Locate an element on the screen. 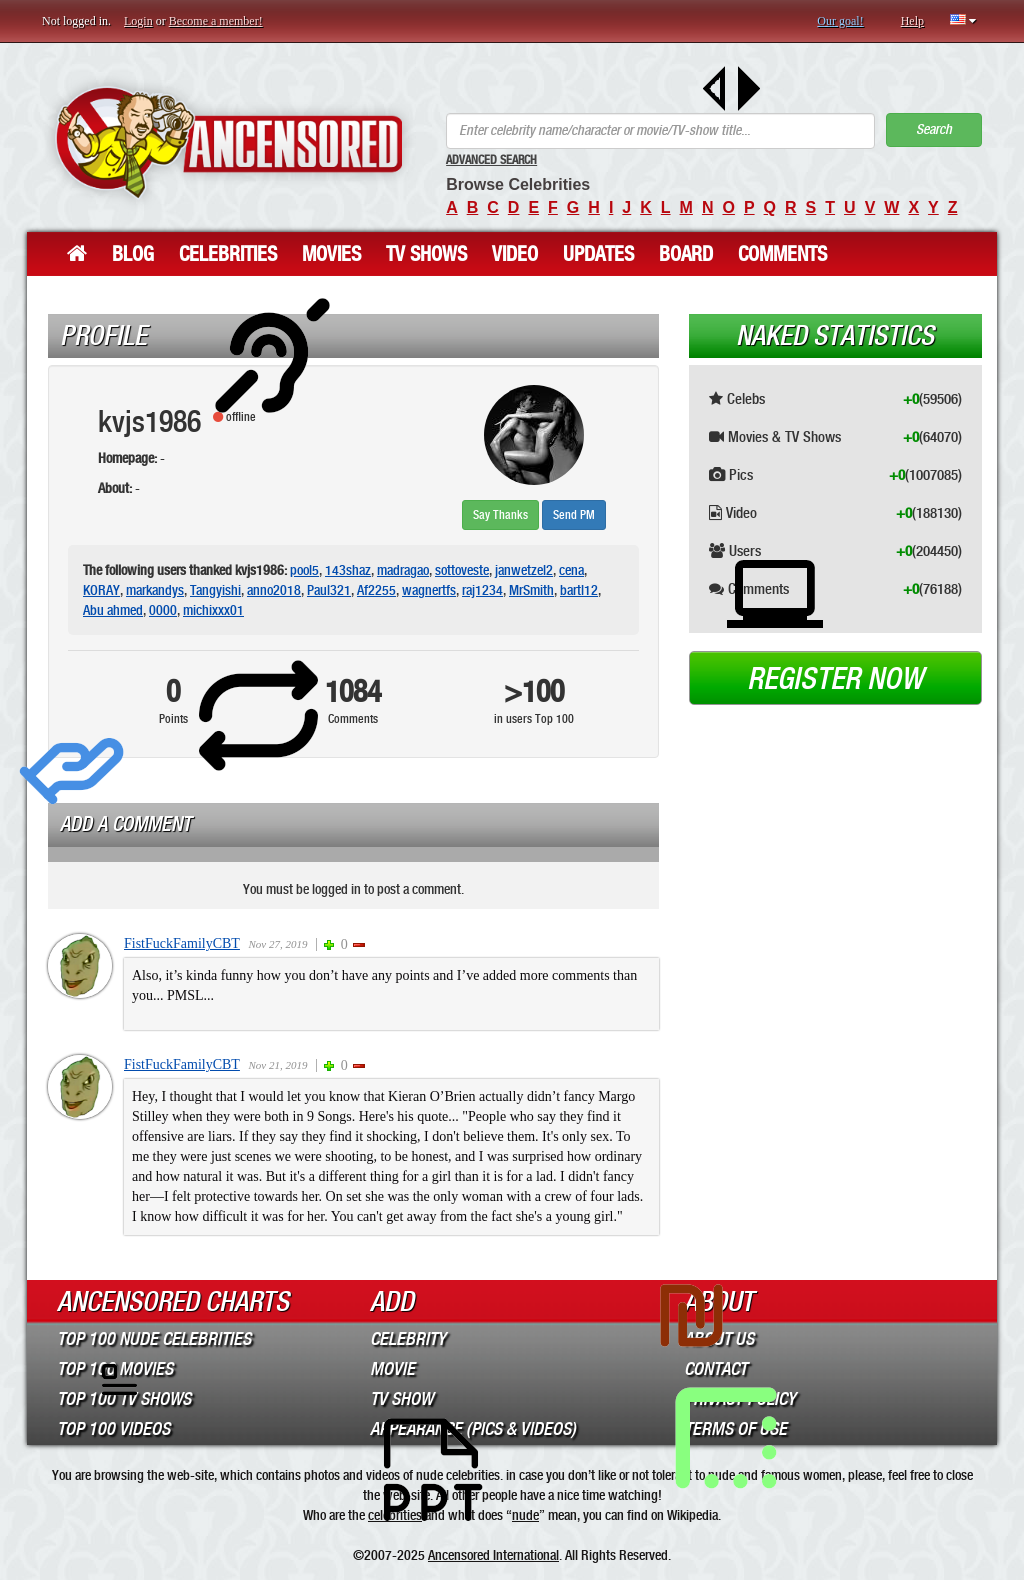 Image resolution: width=1024 pixels, height=1580 pixels. open a PowerPoint presentation file is located at coordinates (431, 1474).